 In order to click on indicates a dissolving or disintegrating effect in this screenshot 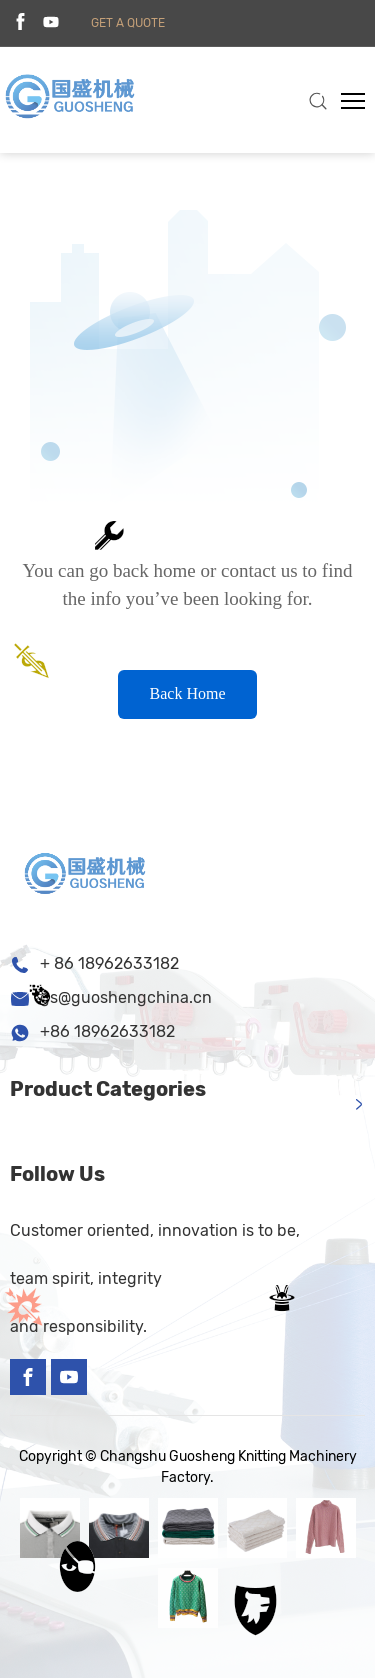, I will do `click(40, 995)`.